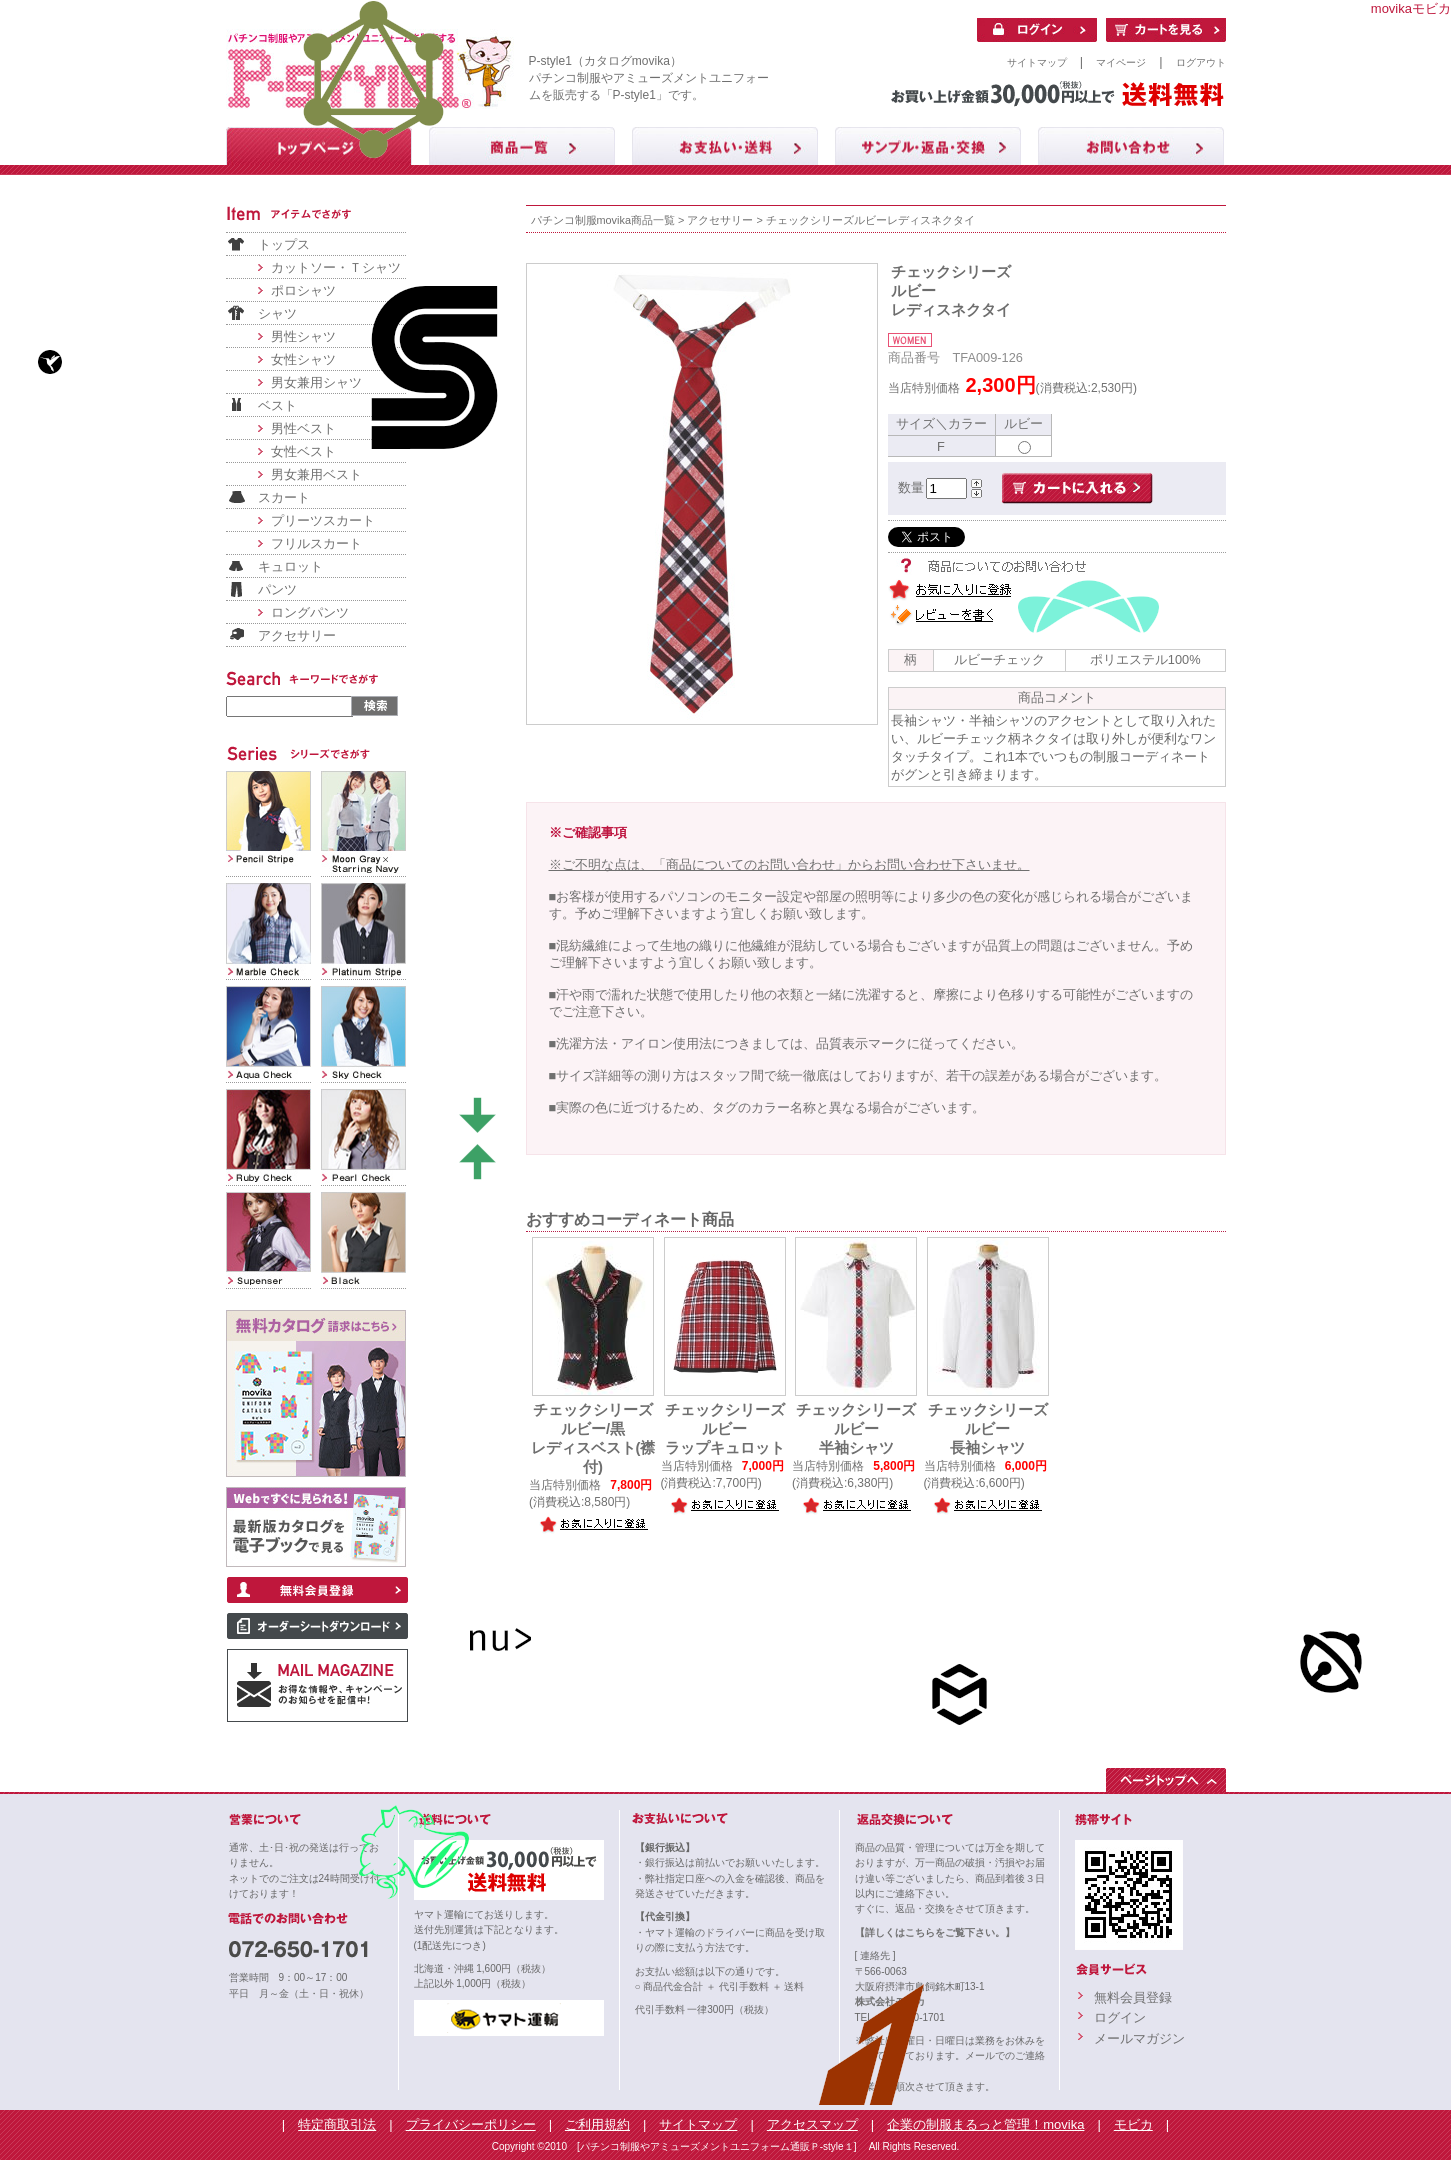 The height and width of the screenshot is (2160, 1451). I want to click on topcoder logo - link to competitive programming platform, so click(1088, 606).